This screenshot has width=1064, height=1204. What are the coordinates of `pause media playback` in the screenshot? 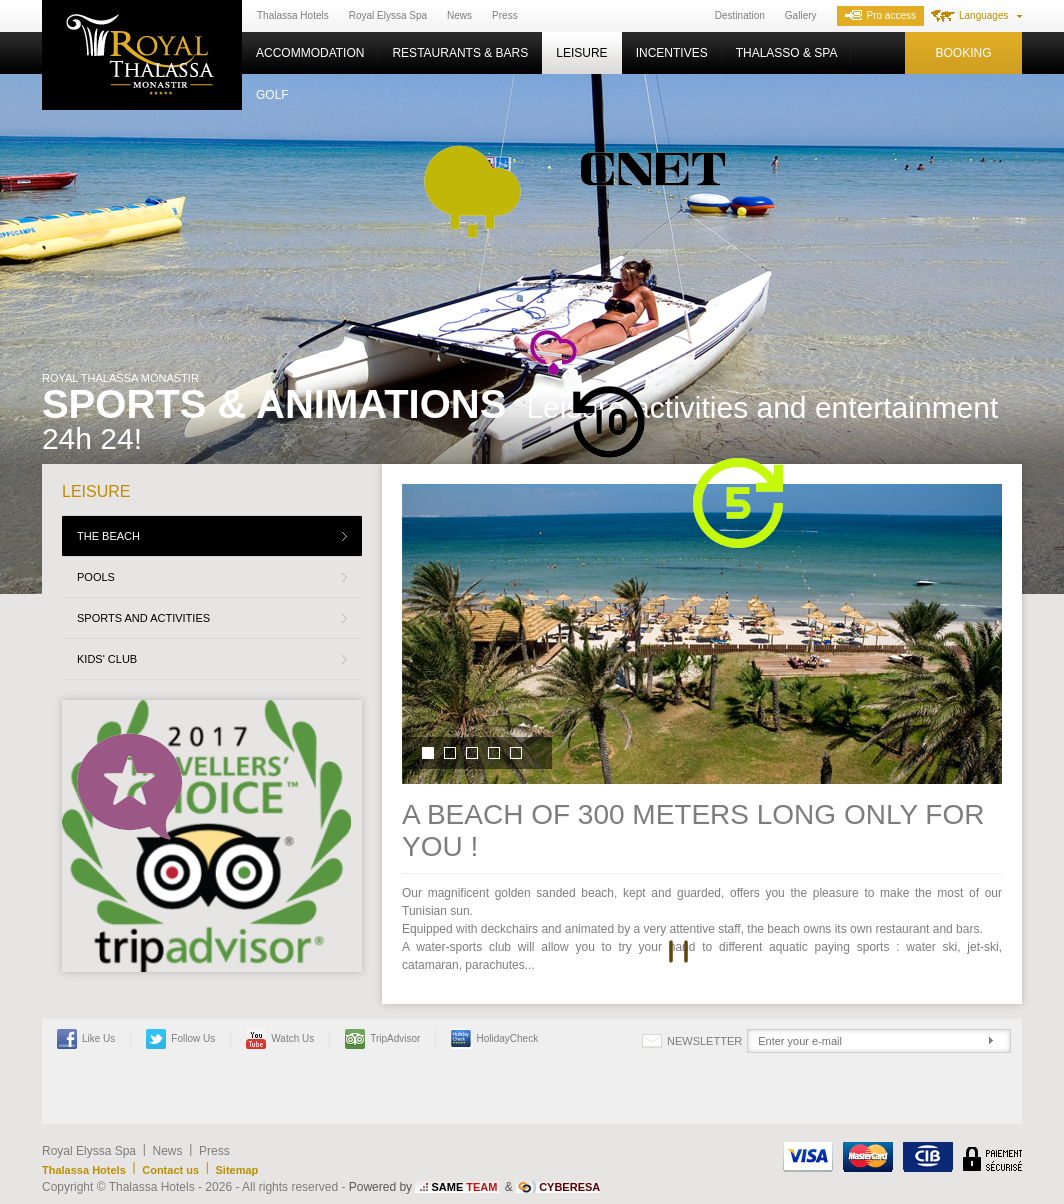 It's located at (678, 951).